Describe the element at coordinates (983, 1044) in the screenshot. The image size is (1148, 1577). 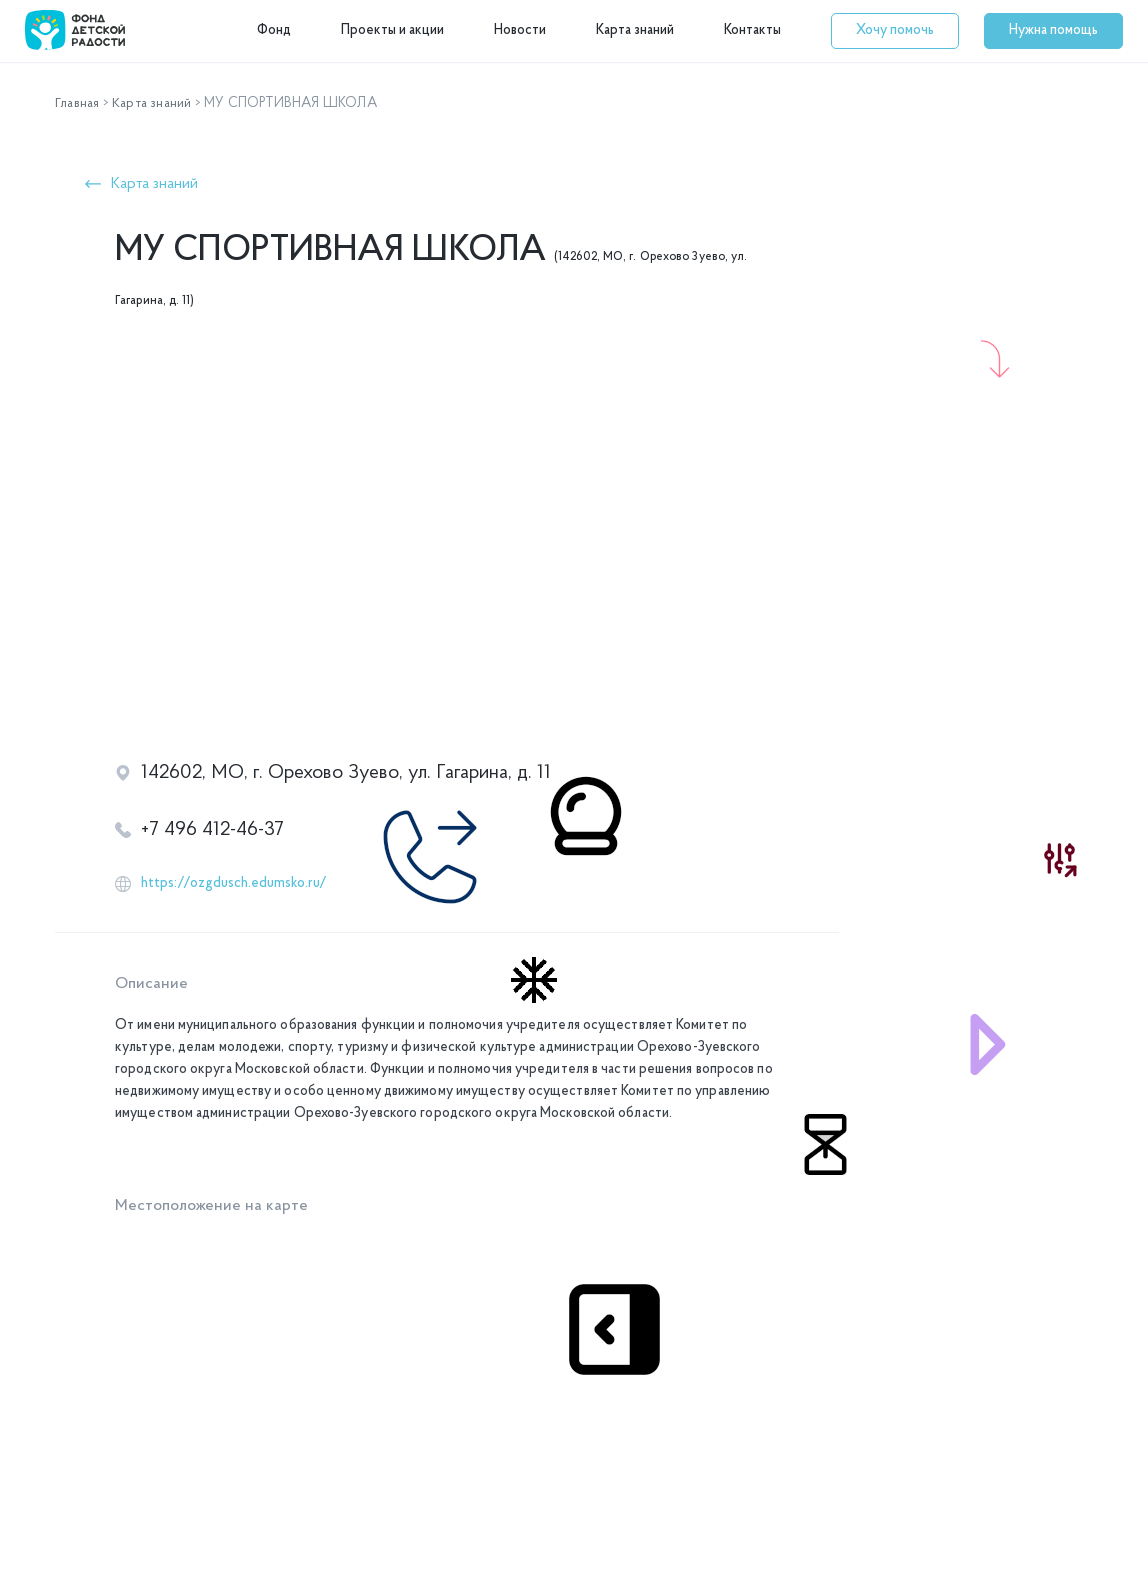
I see `navigate to the next item or screen` at that location.